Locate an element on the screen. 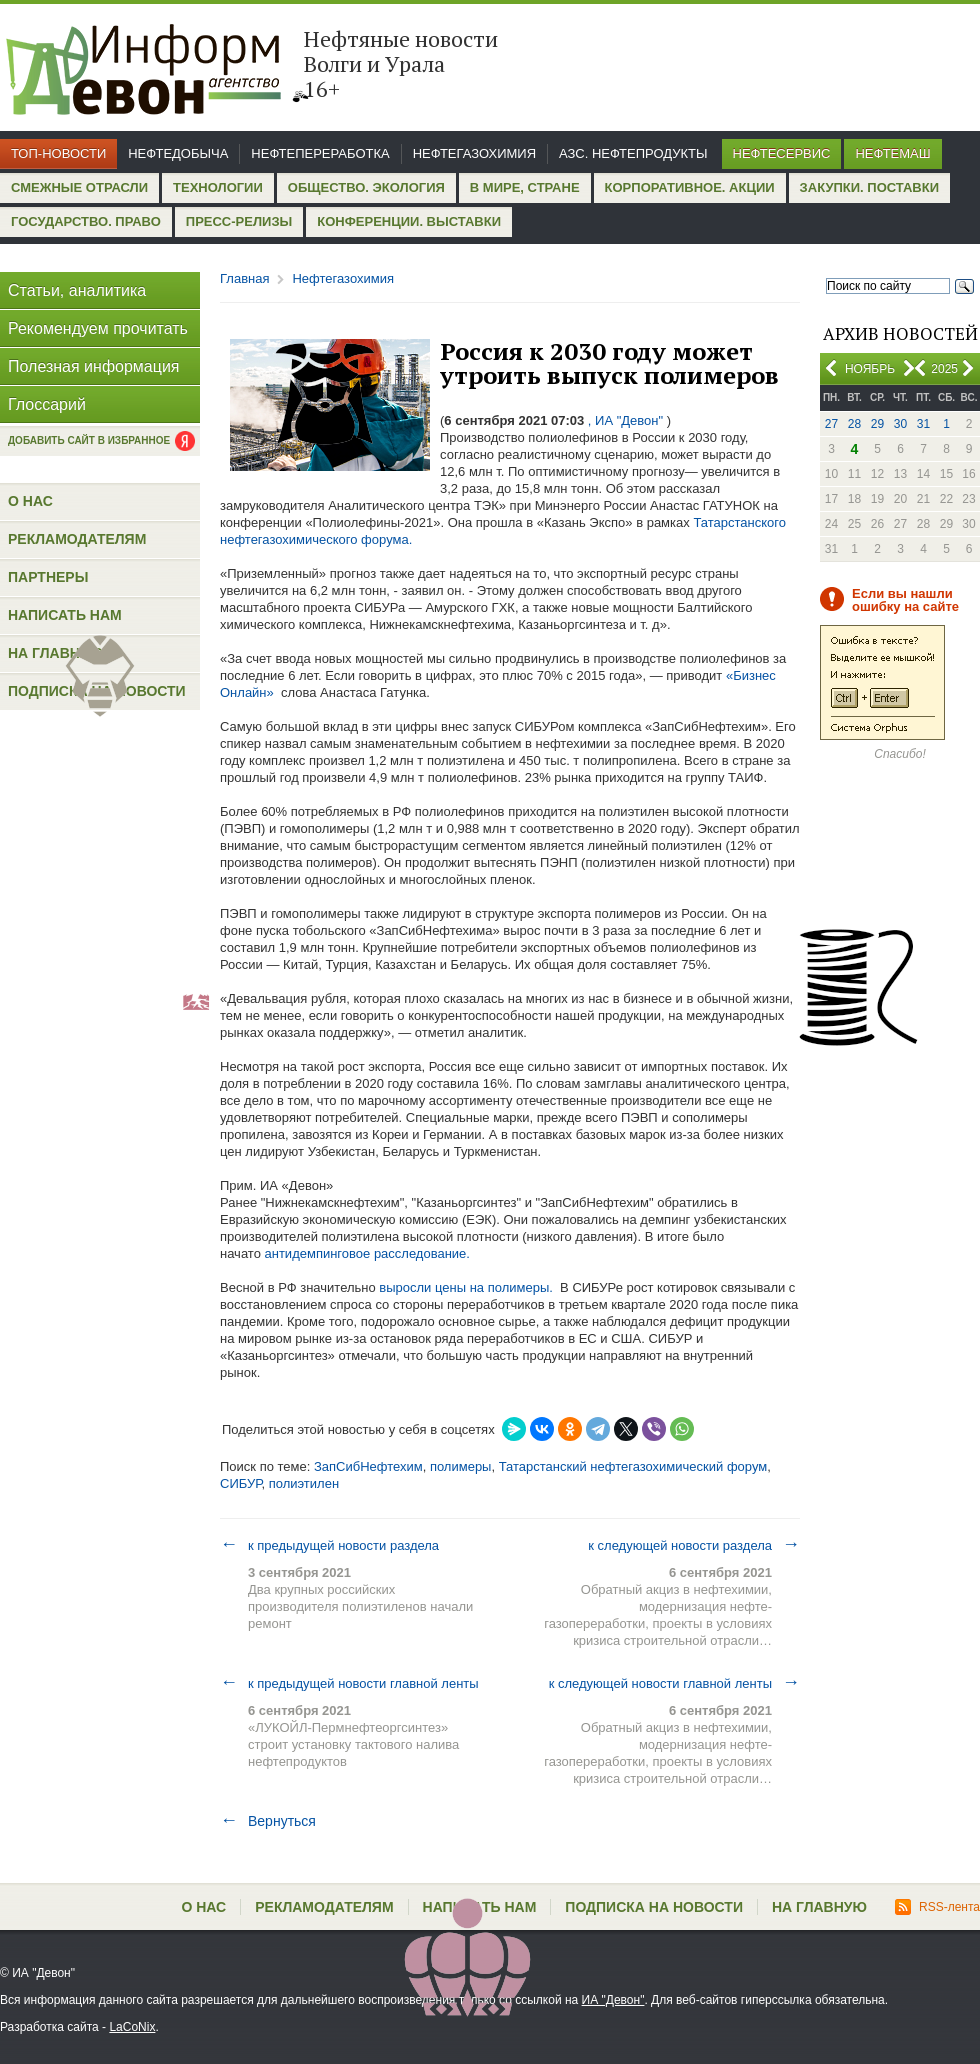  indicates premium or royal status in a game is located at coordinates (467, 1957).